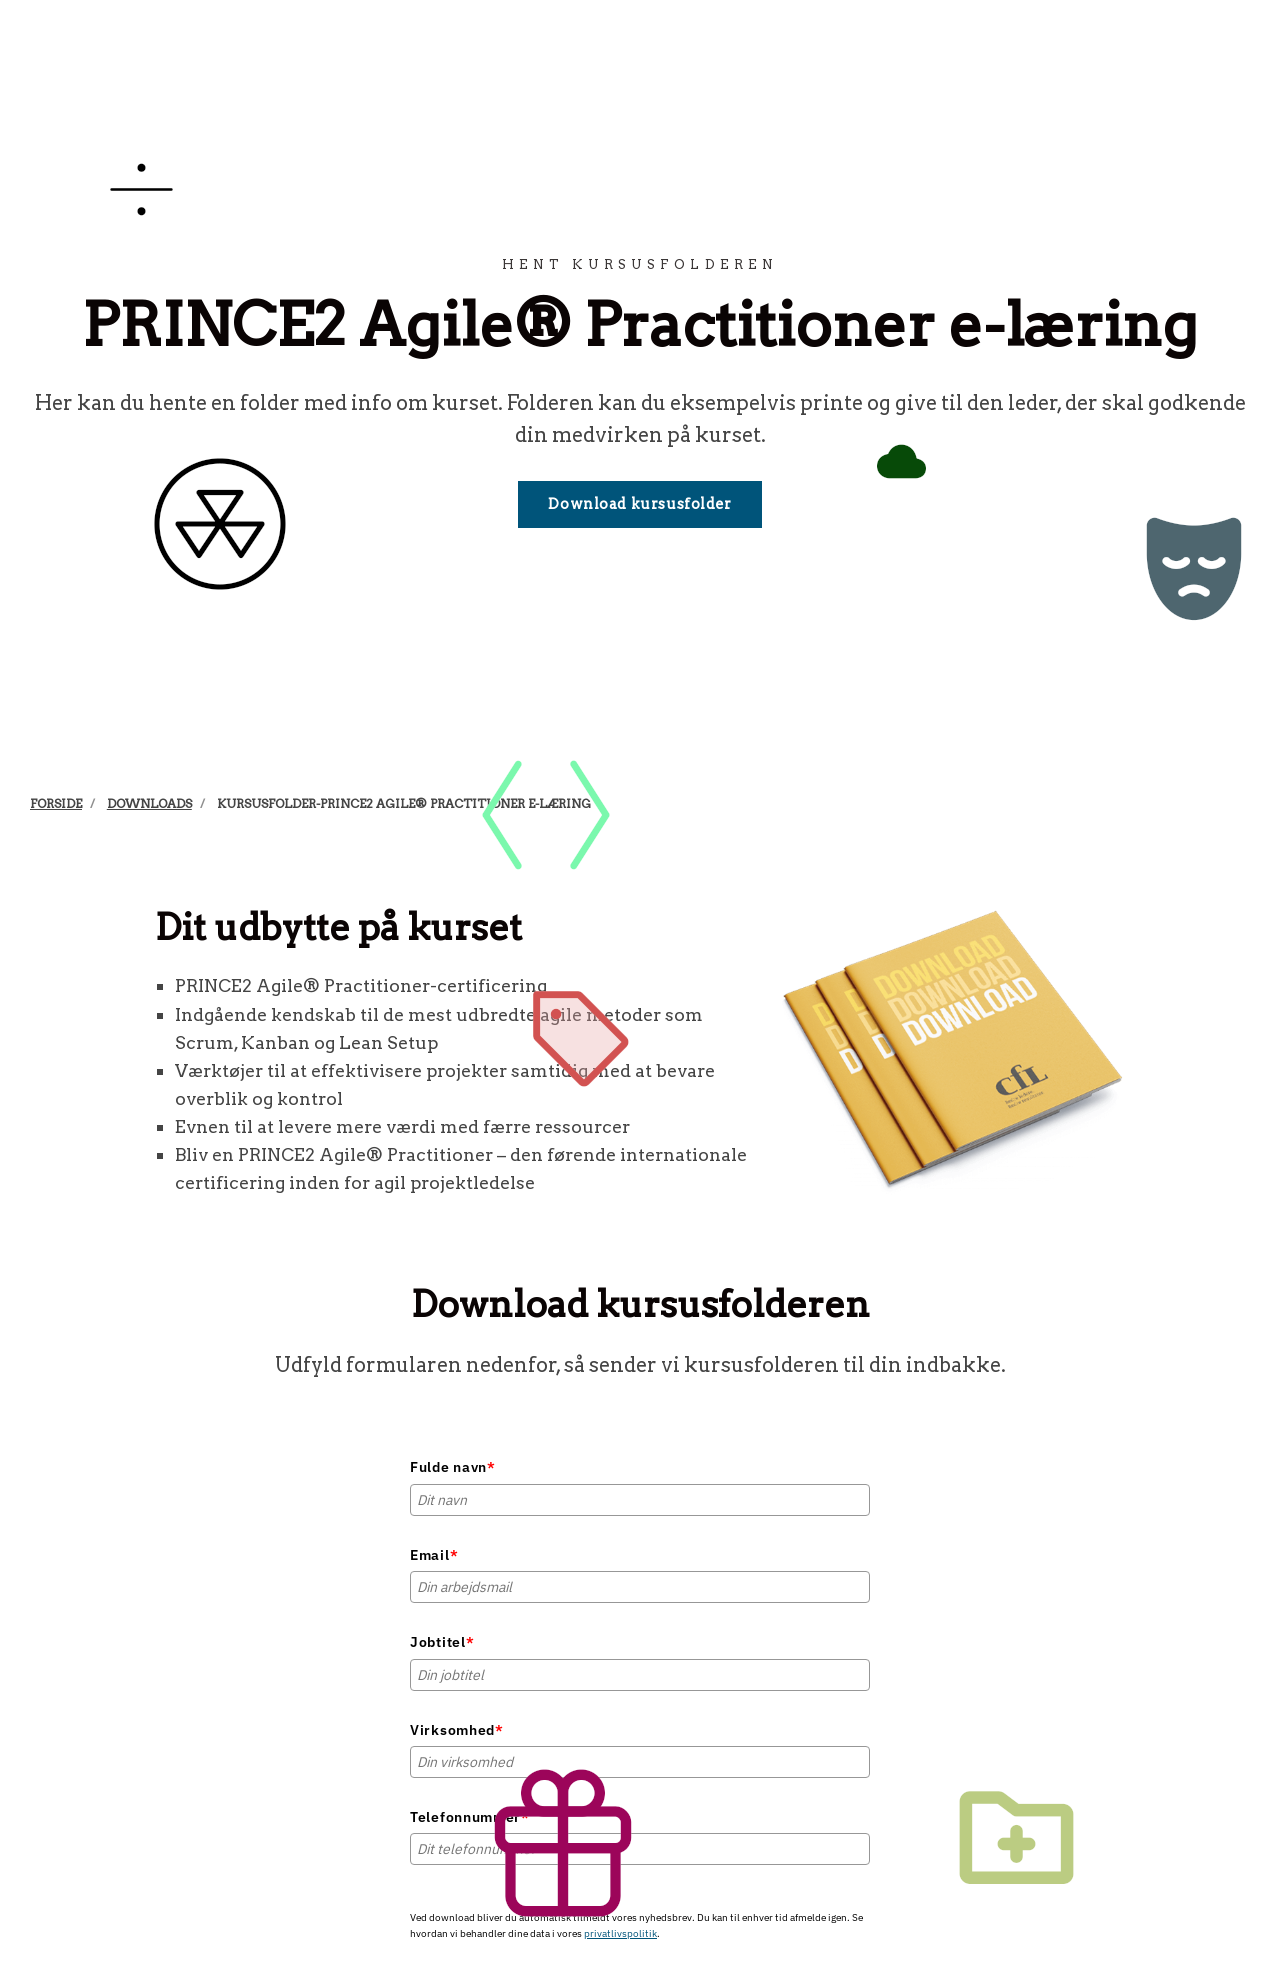 This screenshot has width=1280, height=1967. Describe the element at coordinates (1016, 1835) in the screenshot. I see `create a new folder` at that location.